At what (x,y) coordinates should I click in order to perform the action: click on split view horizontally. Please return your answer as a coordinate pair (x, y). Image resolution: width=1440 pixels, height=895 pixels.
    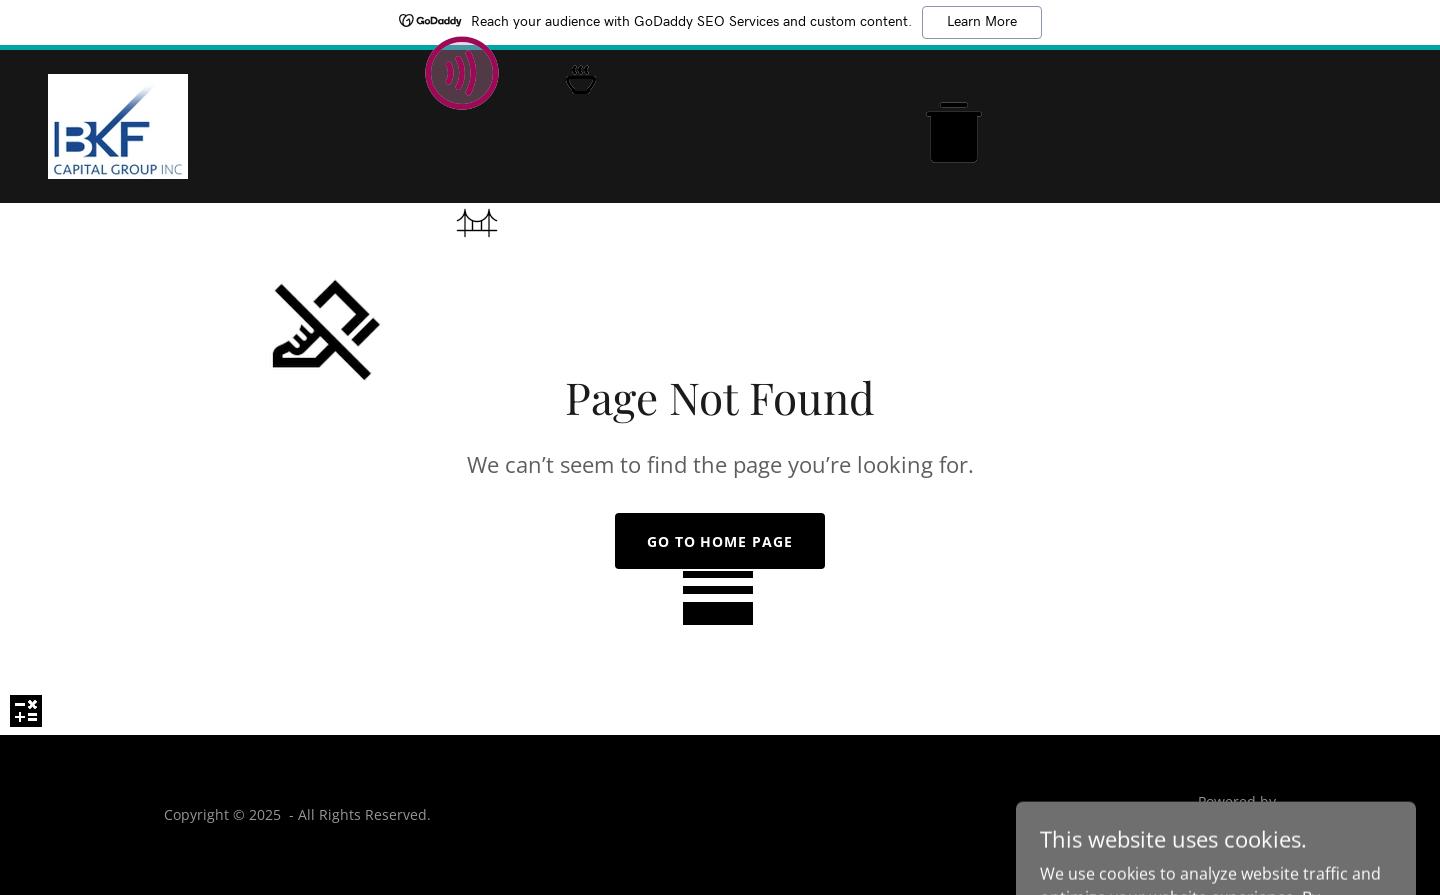
    Looking at the image, I should click on (718, 598).